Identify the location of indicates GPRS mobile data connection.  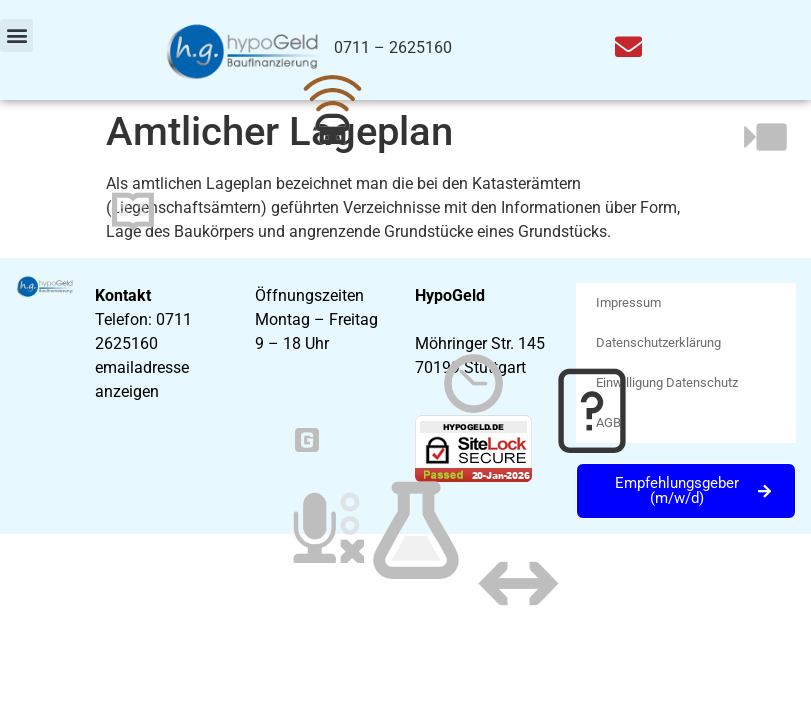
(307, 440).